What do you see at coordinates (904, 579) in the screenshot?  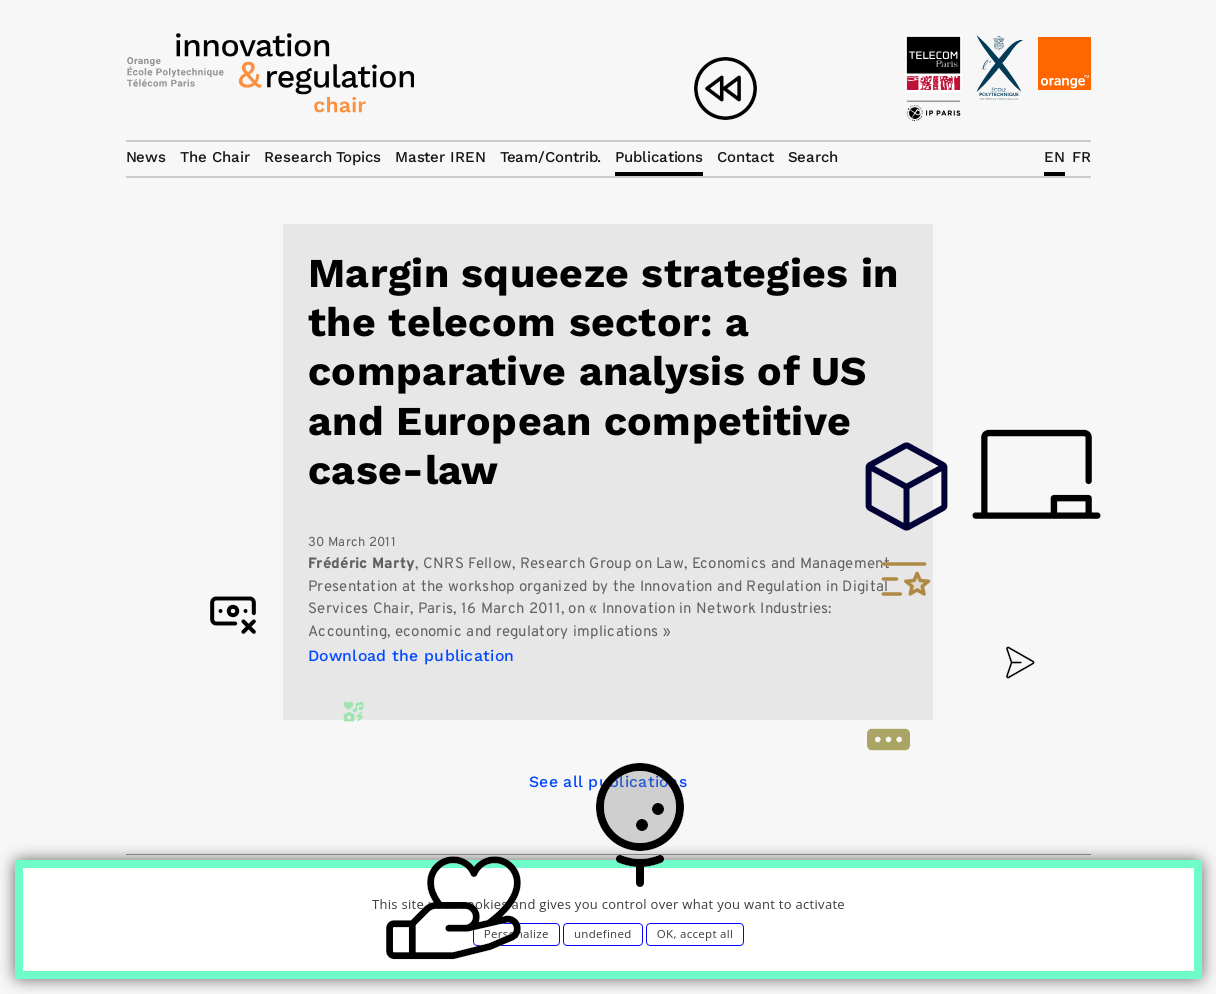 I see `view your favorites list` at bounding box center [904, 579].